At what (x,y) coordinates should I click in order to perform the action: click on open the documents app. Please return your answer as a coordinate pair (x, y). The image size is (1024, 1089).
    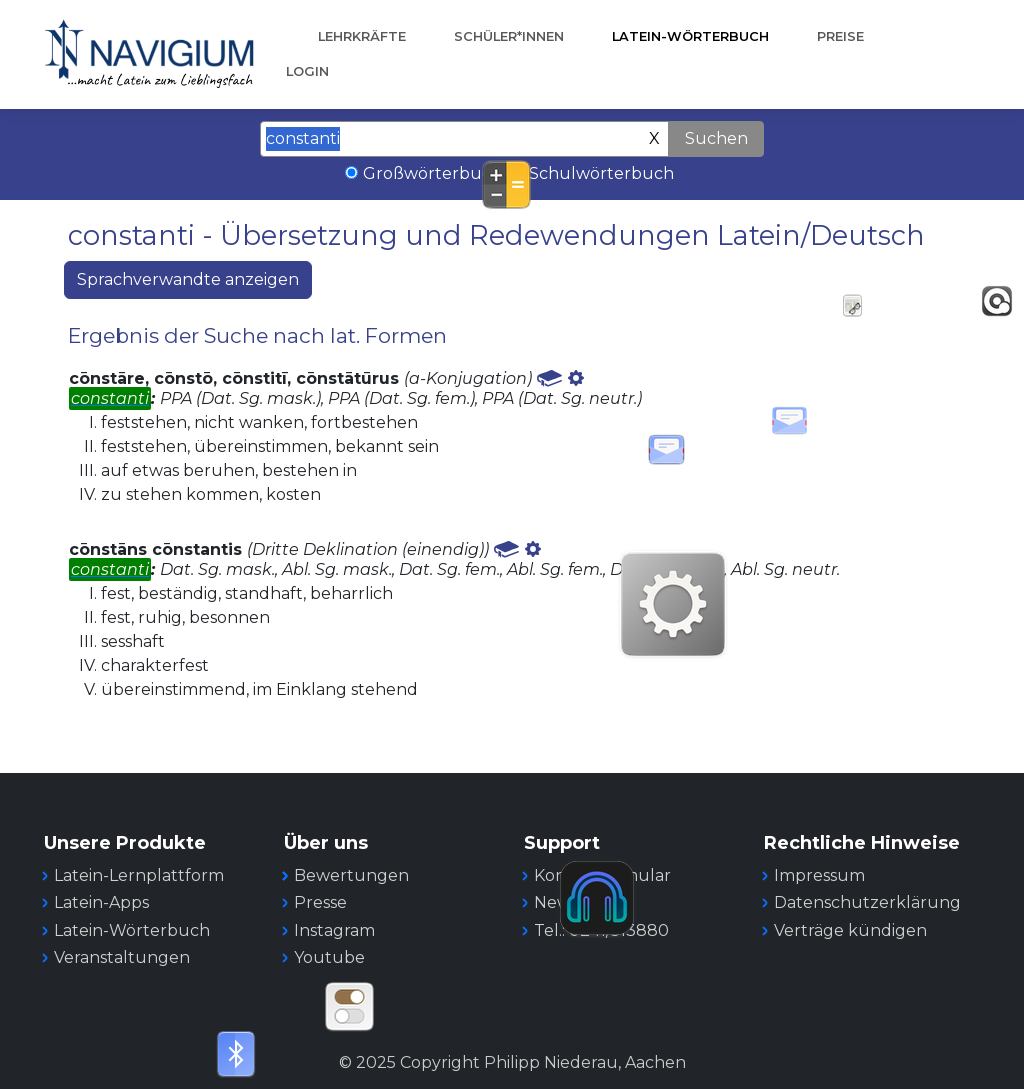
    Looking at the image, I should click on (852, 305).